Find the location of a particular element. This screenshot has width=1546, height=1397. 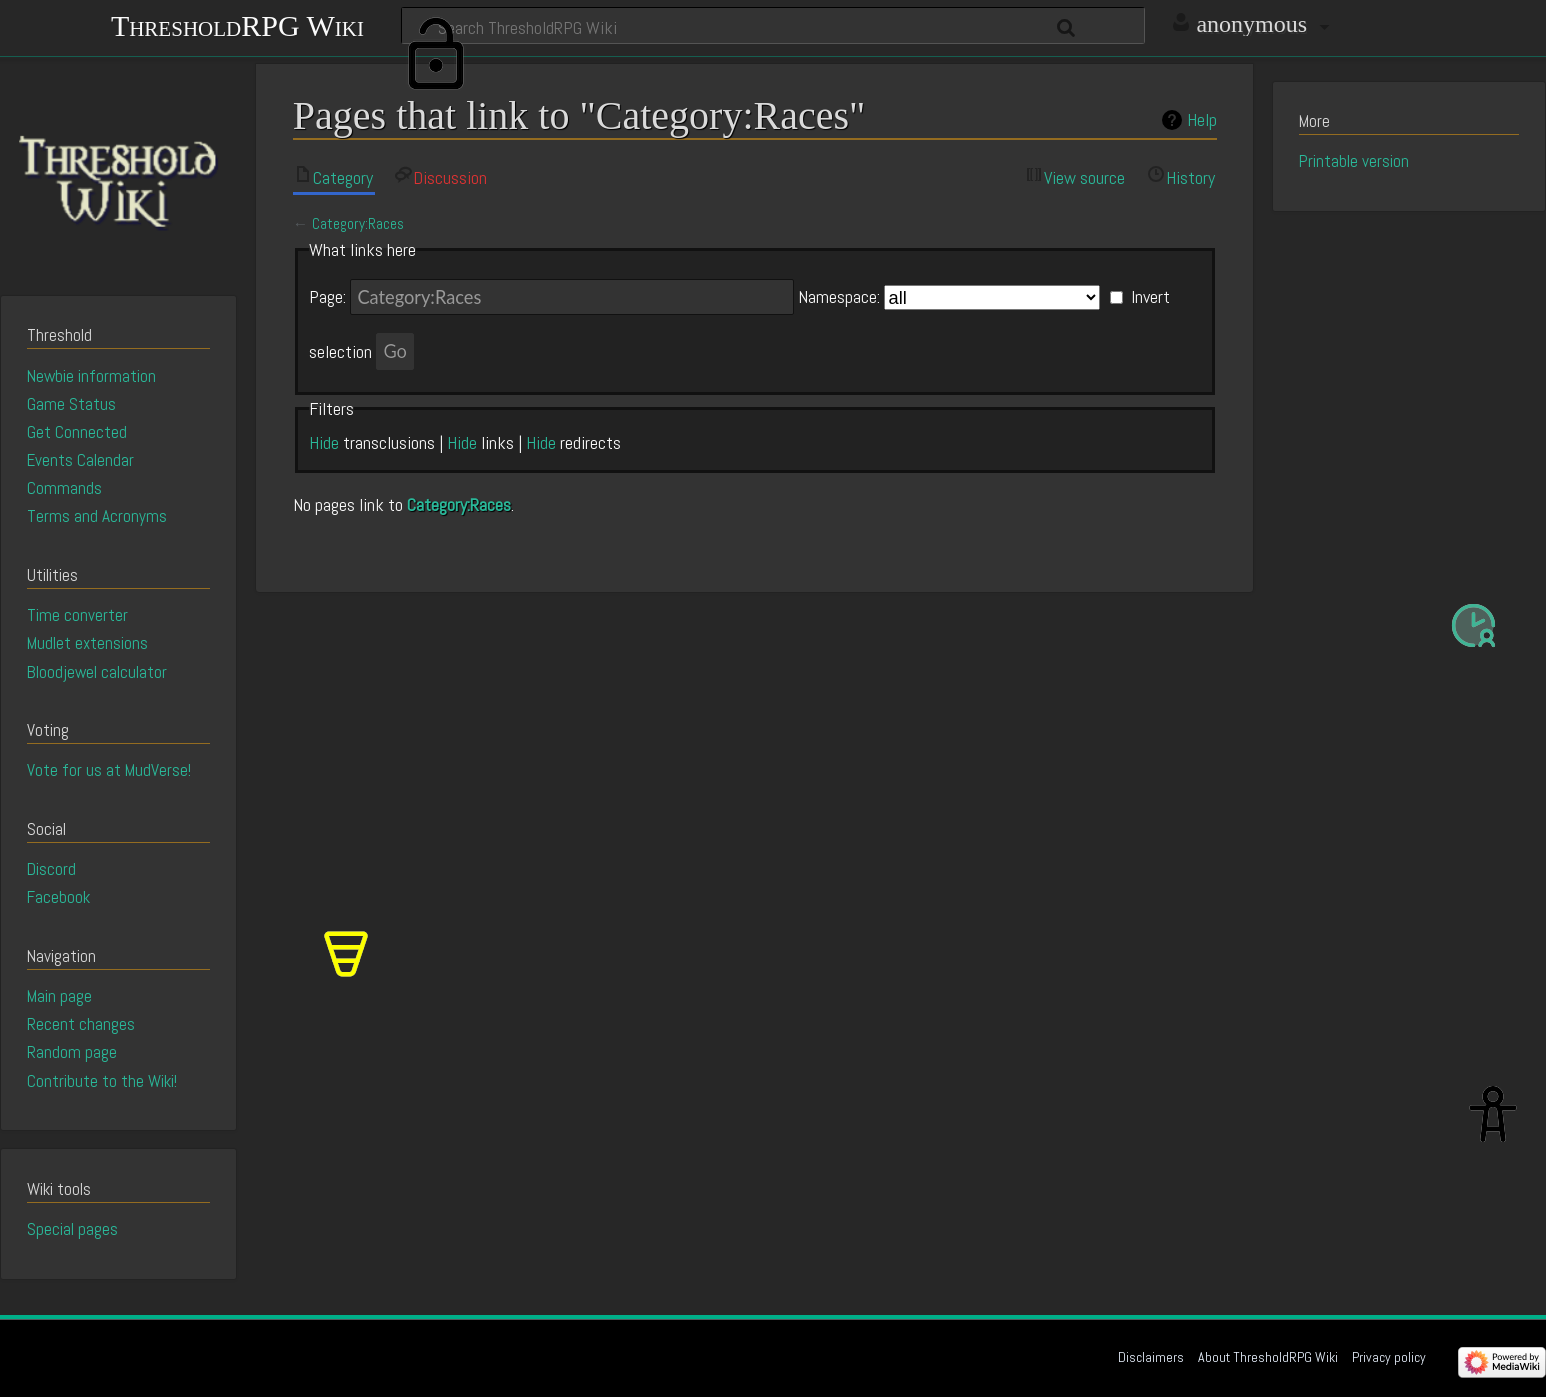

view user activity history is located at coordinates (1473, 625).